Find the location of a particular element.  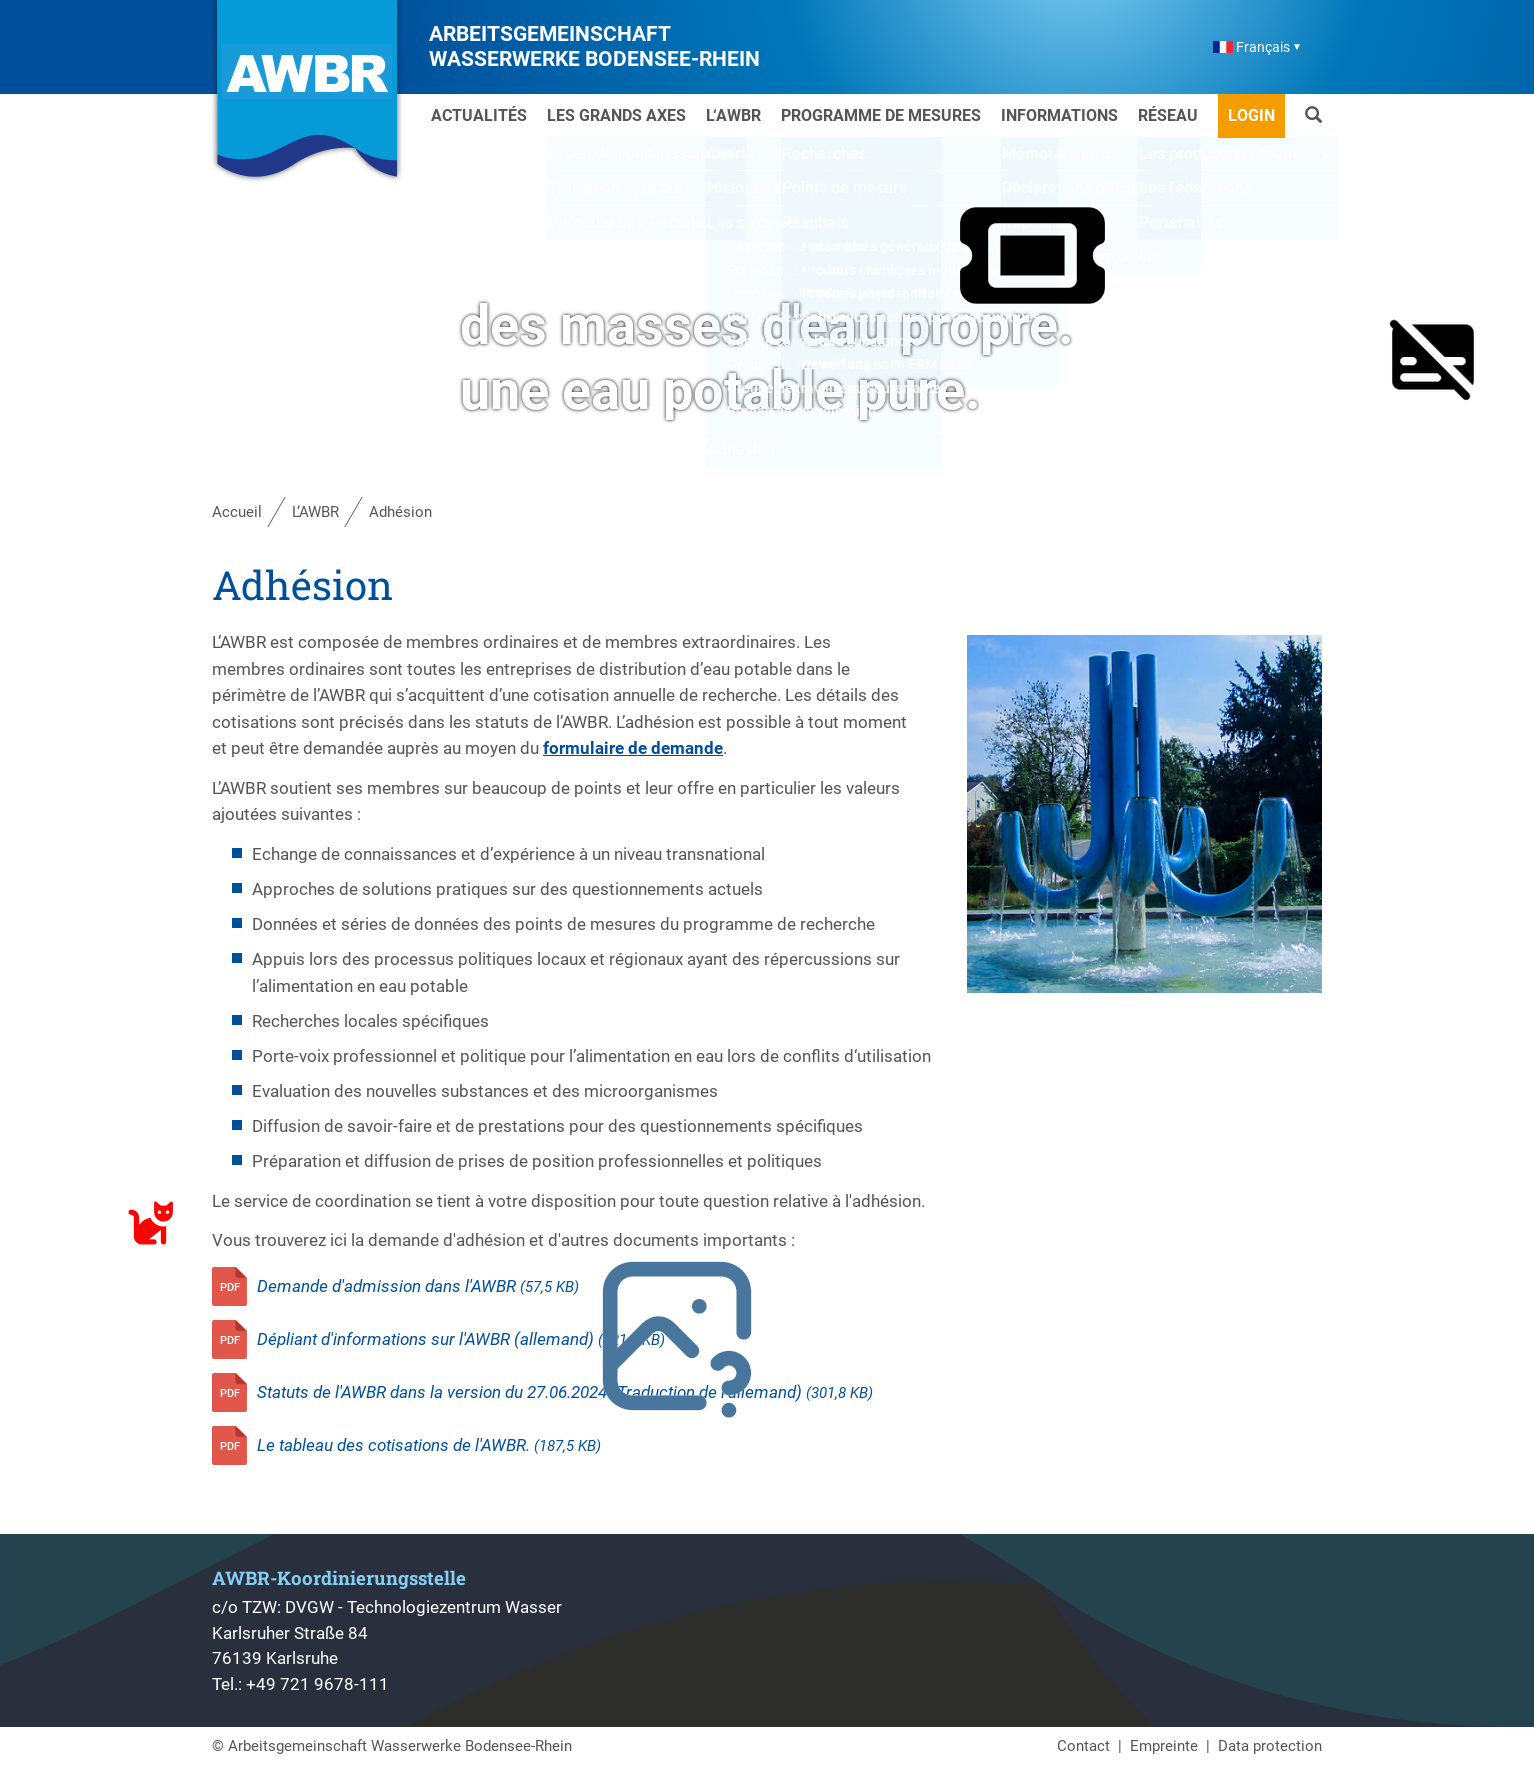

view pet-related content or services is located at coordinates (150, 1223).